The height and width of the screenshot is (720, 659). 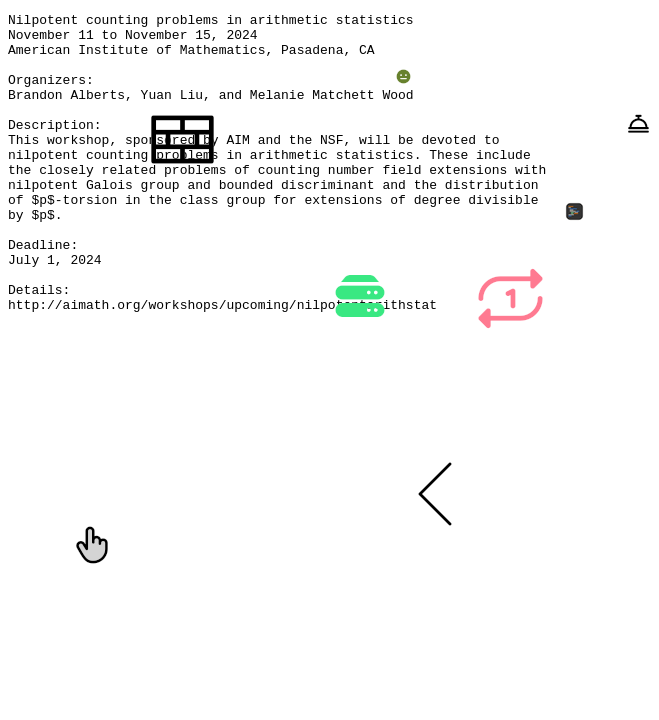 What do you see at coordinates (574, 211) in the screenshot?
I see `open software development tools` at bounding box center [574, 211].